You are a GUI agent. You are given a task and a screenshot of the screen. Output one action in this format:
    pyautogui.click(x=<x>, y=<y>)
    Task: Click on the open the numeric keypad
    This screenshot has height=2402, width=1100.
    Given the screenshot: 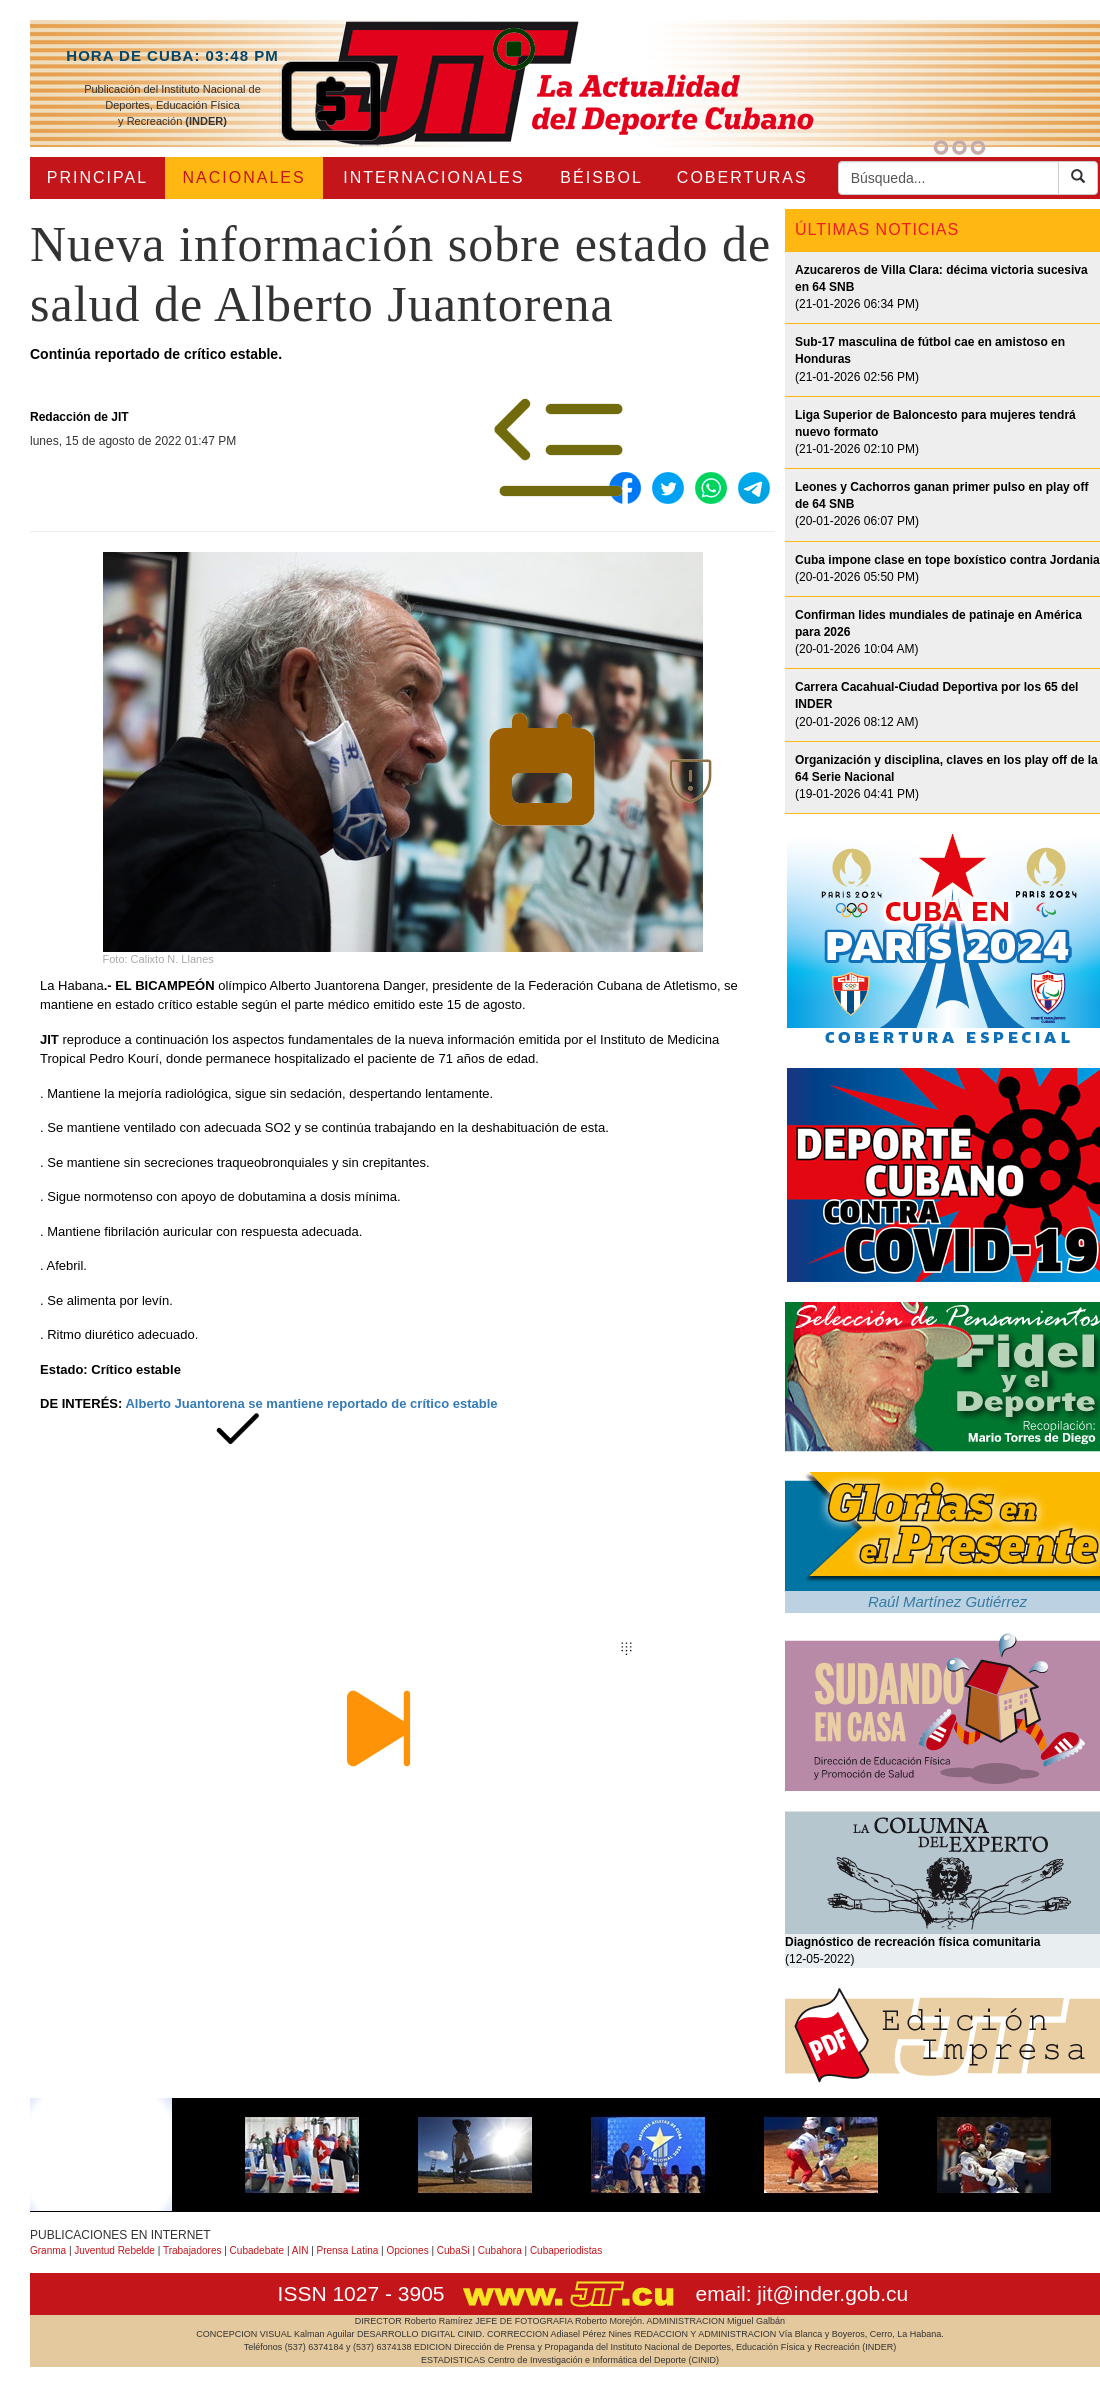 What is the action you would take?
    pyautogui.click(x=626, y=1648)
    